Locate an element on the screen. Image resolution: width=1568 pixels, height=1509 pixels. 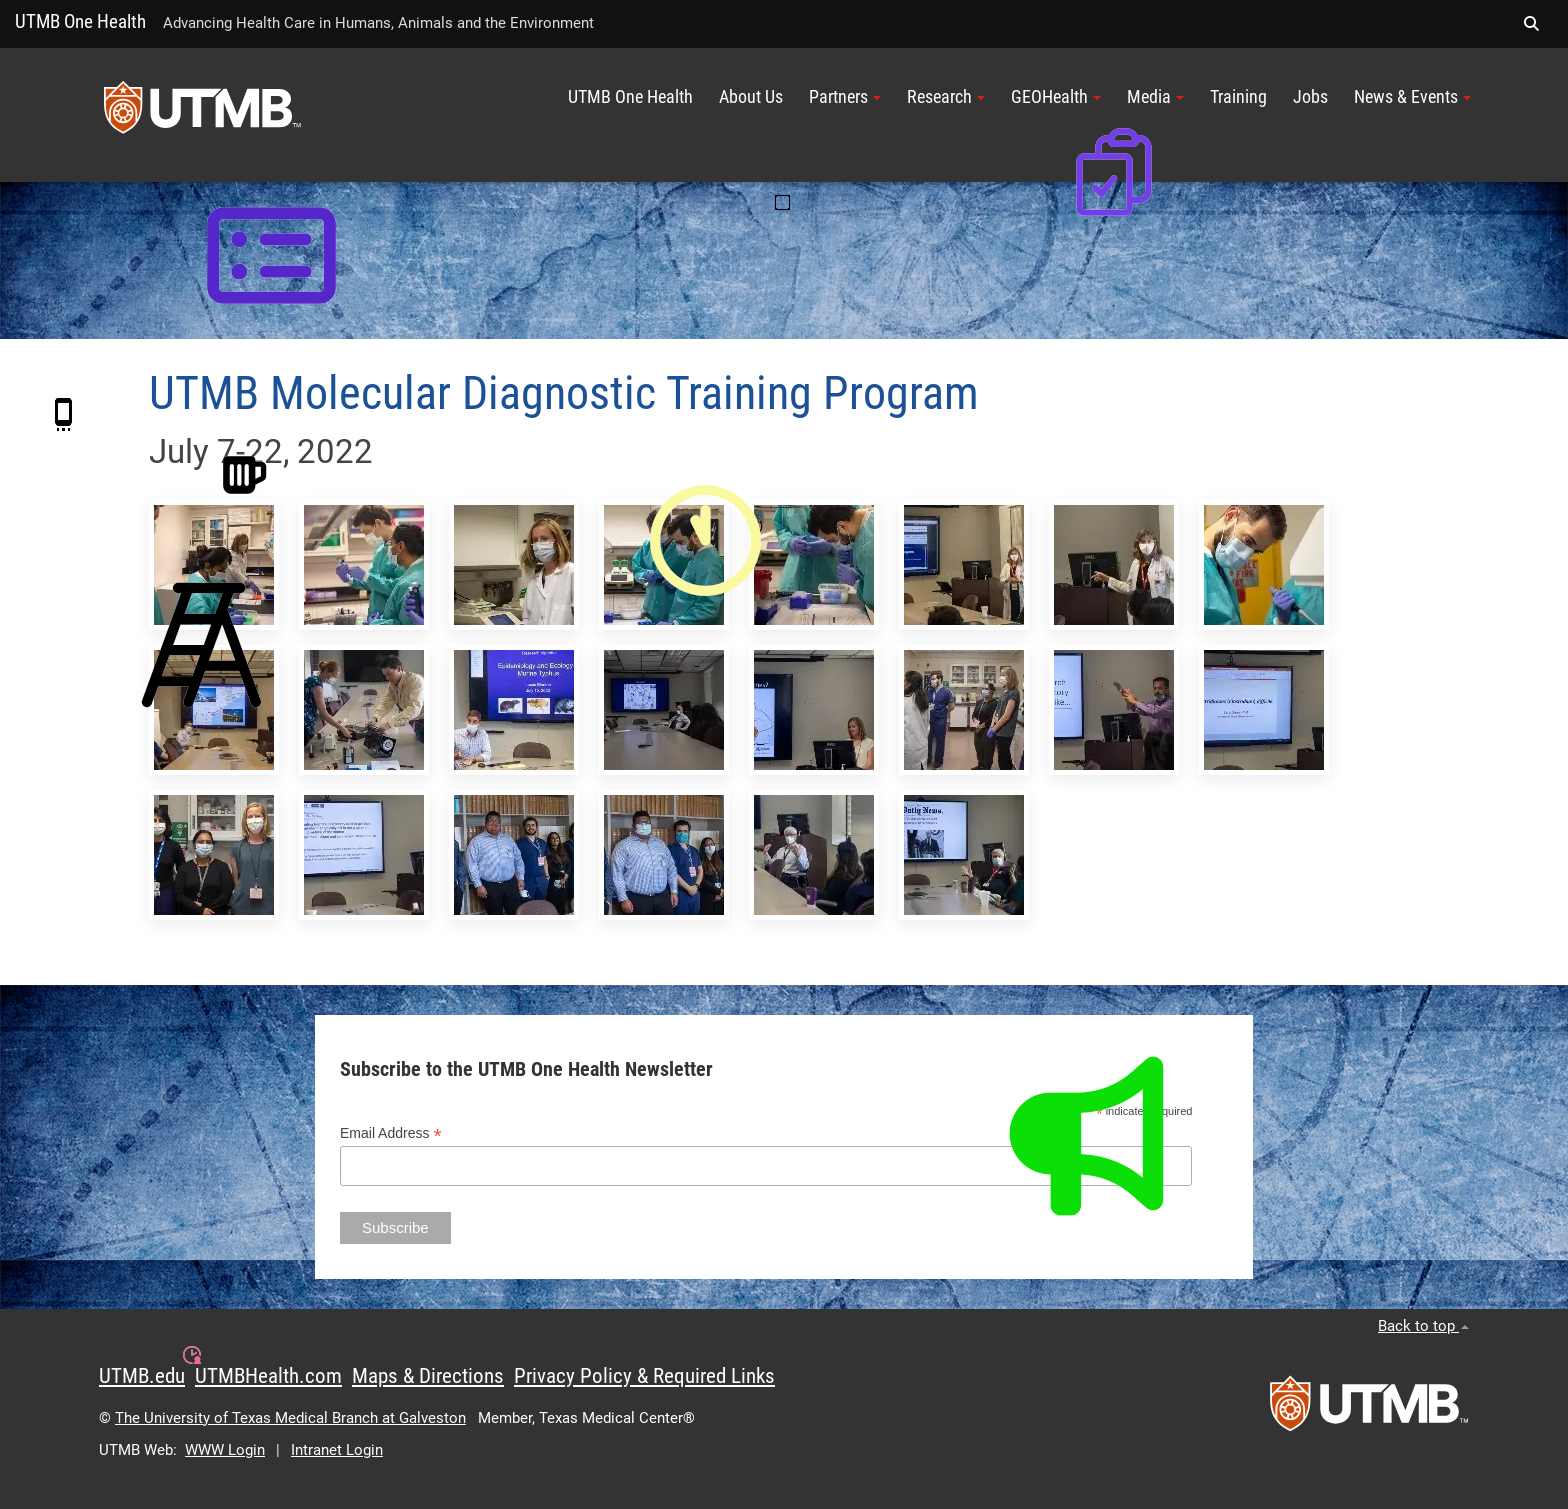
indicates 11 o'clock time is located at coordinates (705, 540).